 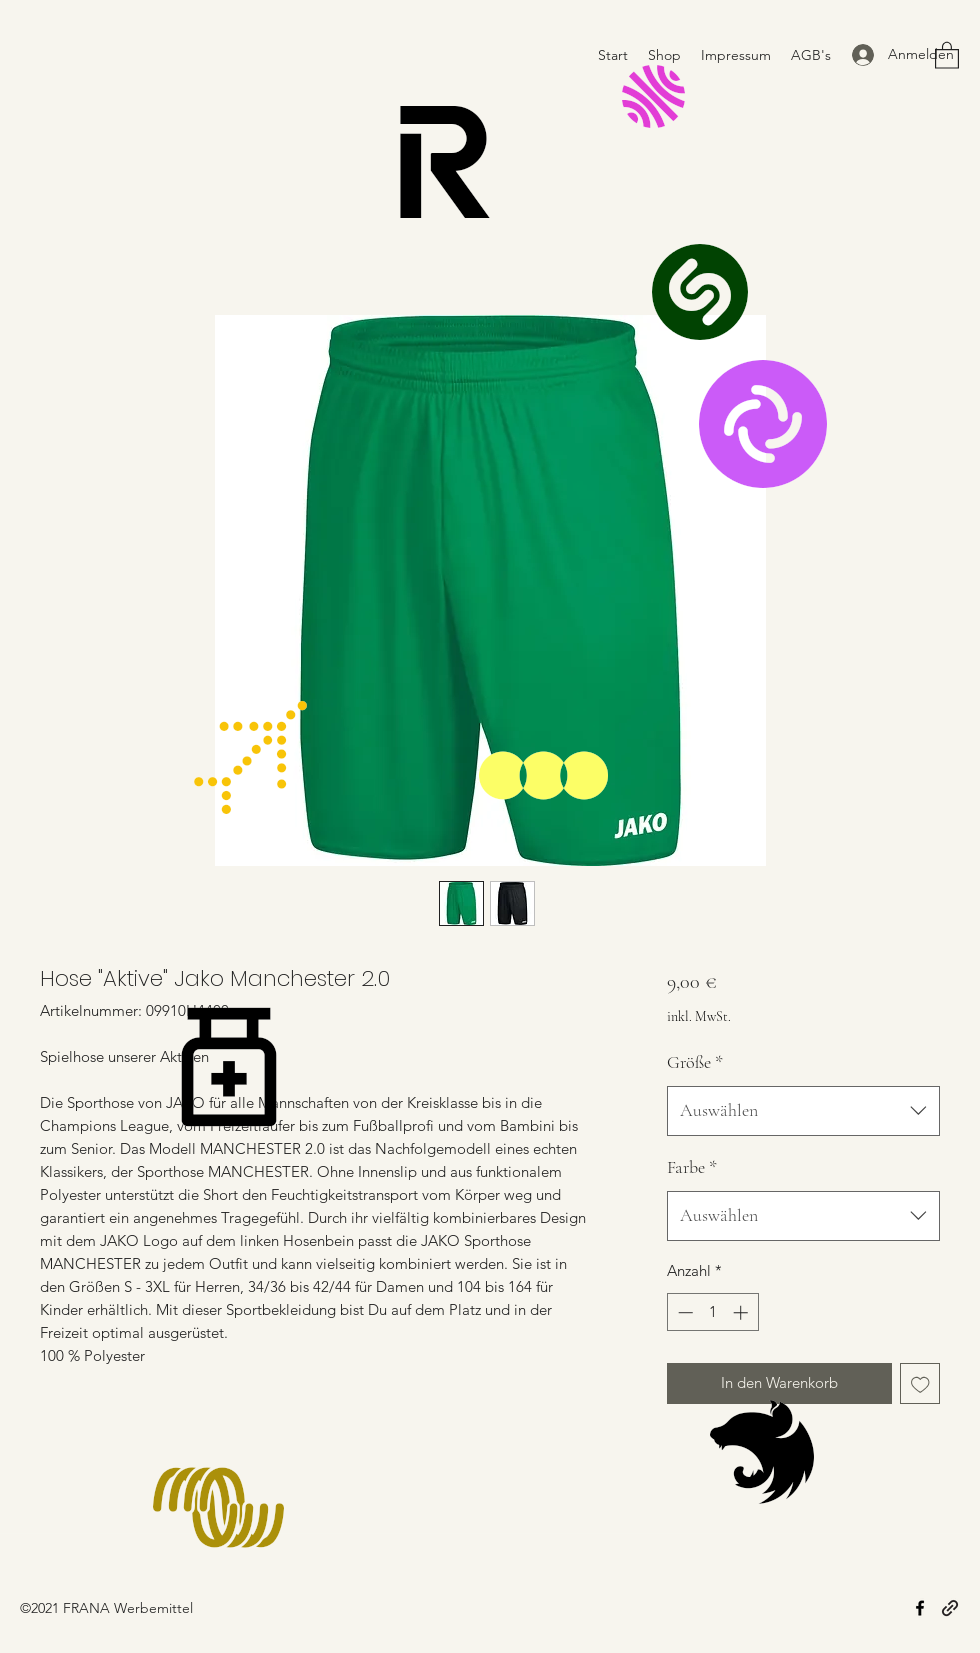 I want to click on open the Indigo app, so click(x=250, y=757).